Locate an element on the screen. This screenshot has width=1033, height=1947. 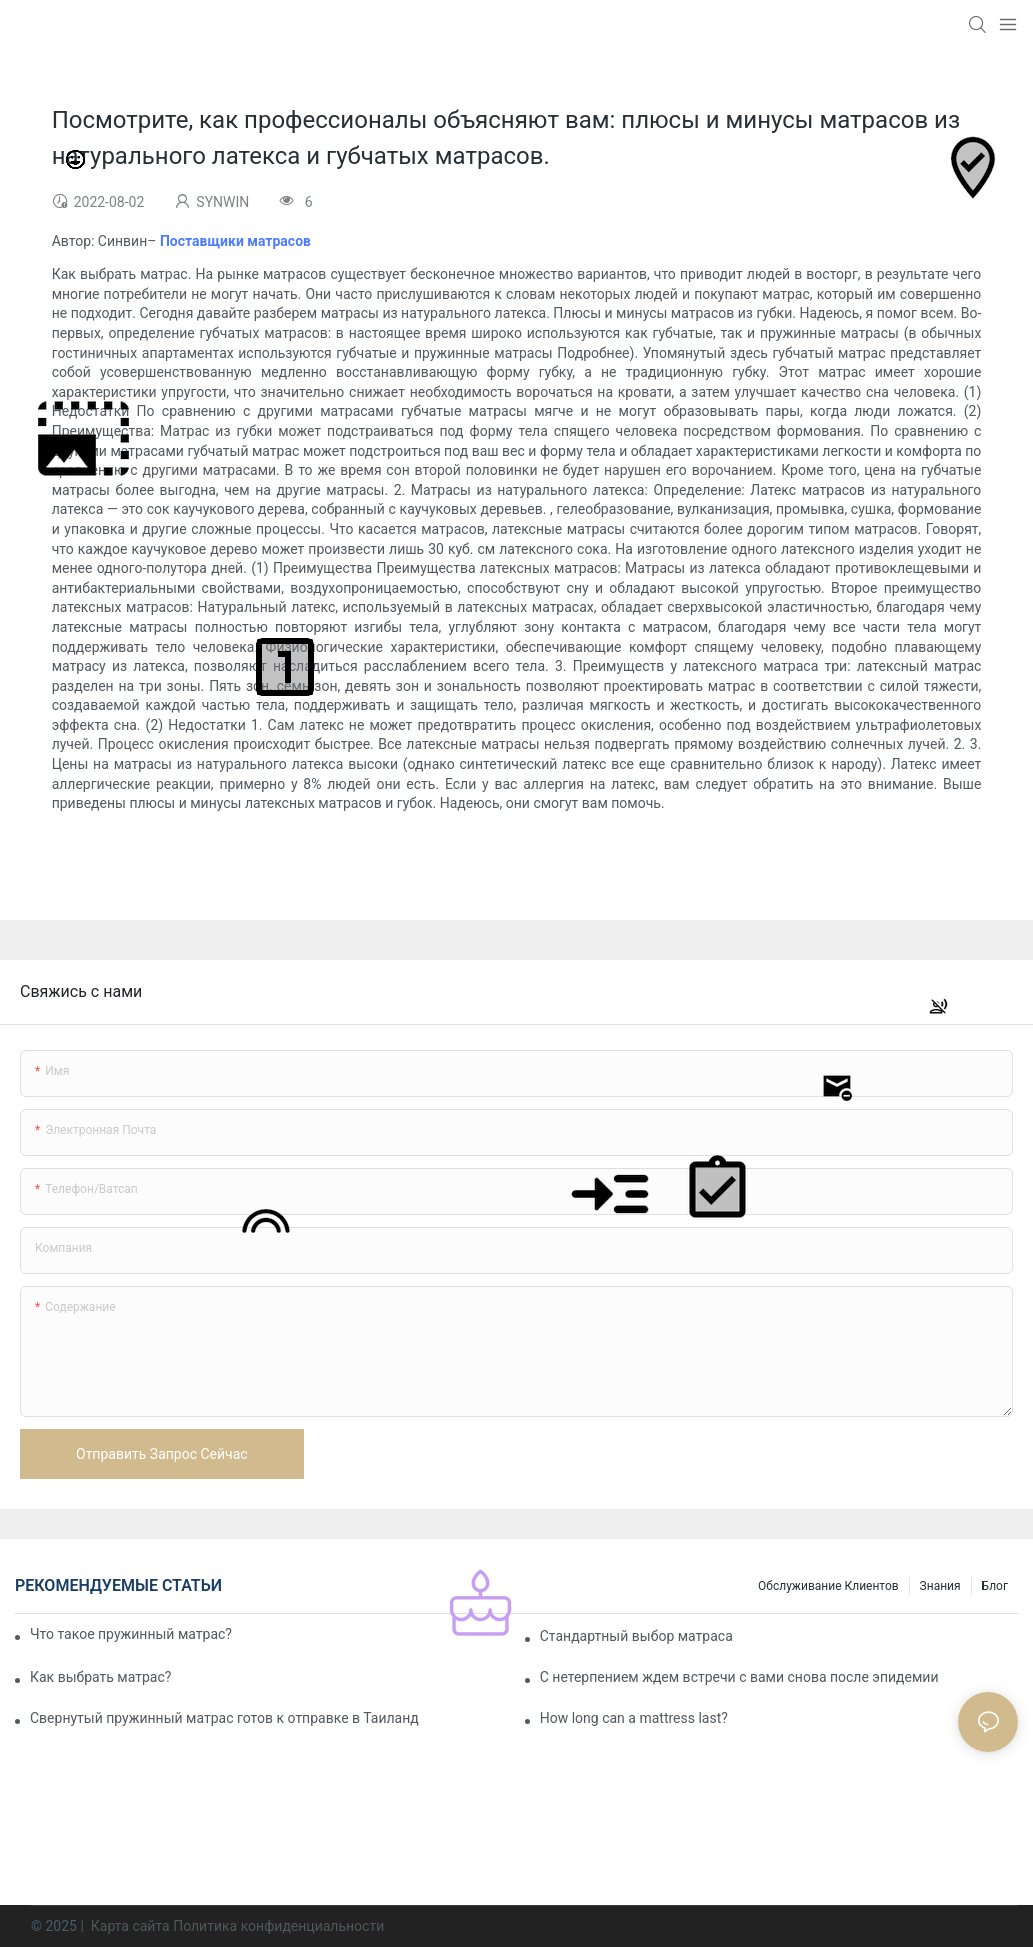
set your mood or status is located at coordinates (75, 159).